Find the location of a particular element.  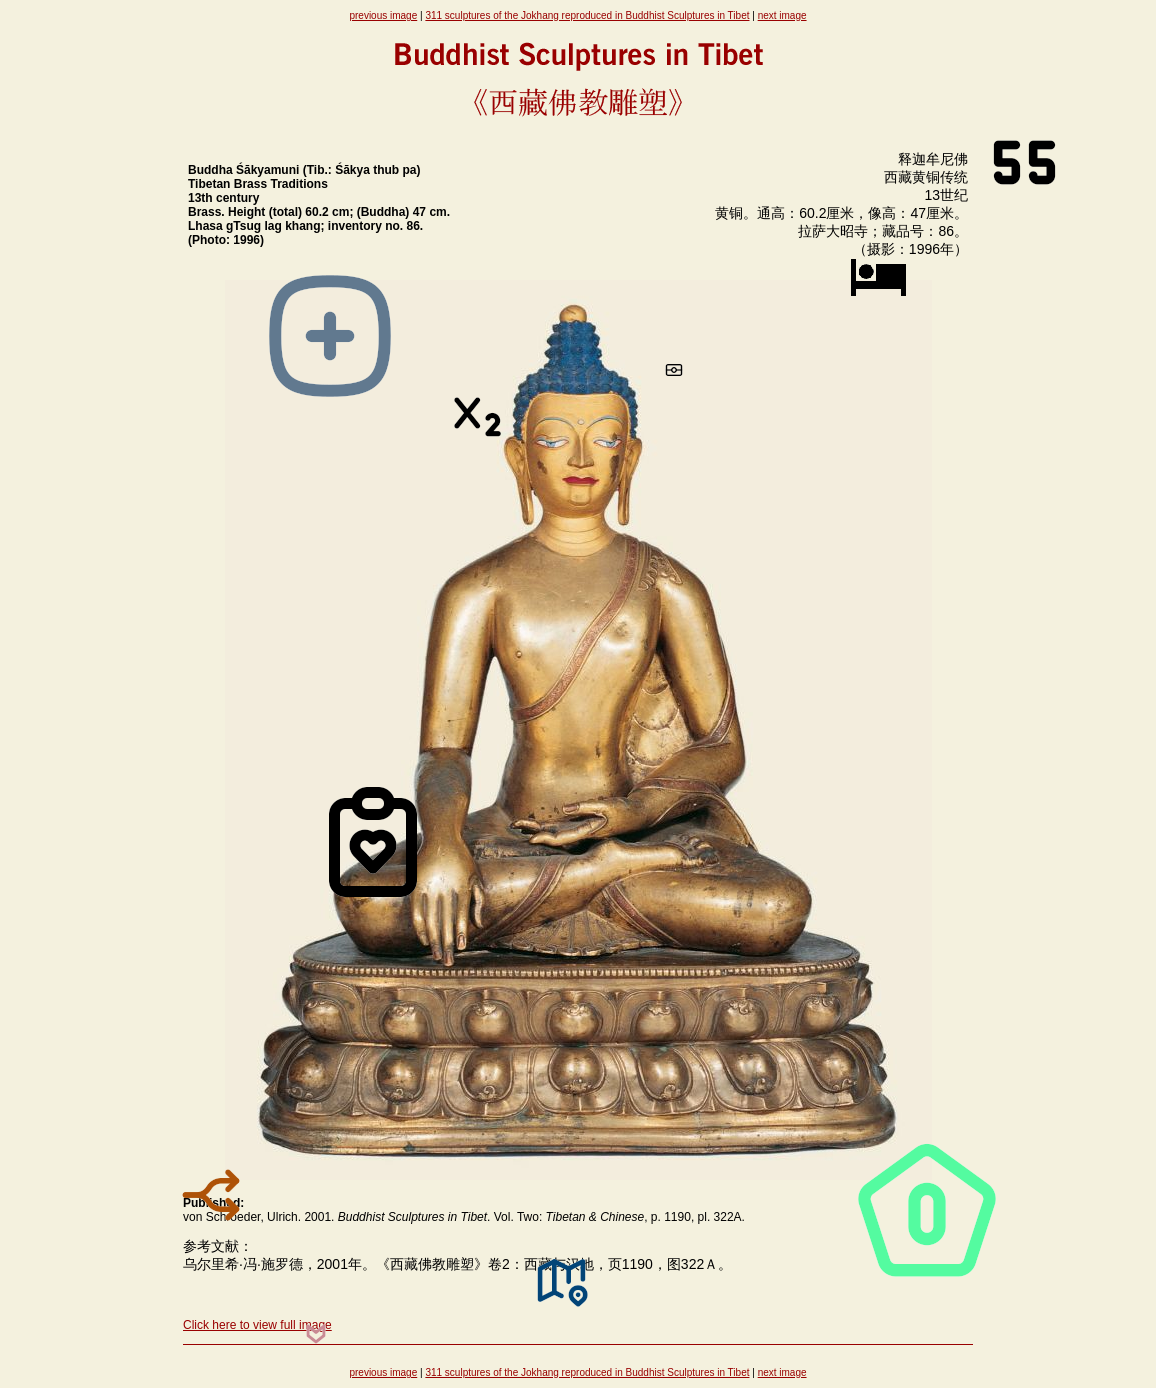

format text as subscript is located at coordinates (475, 413).